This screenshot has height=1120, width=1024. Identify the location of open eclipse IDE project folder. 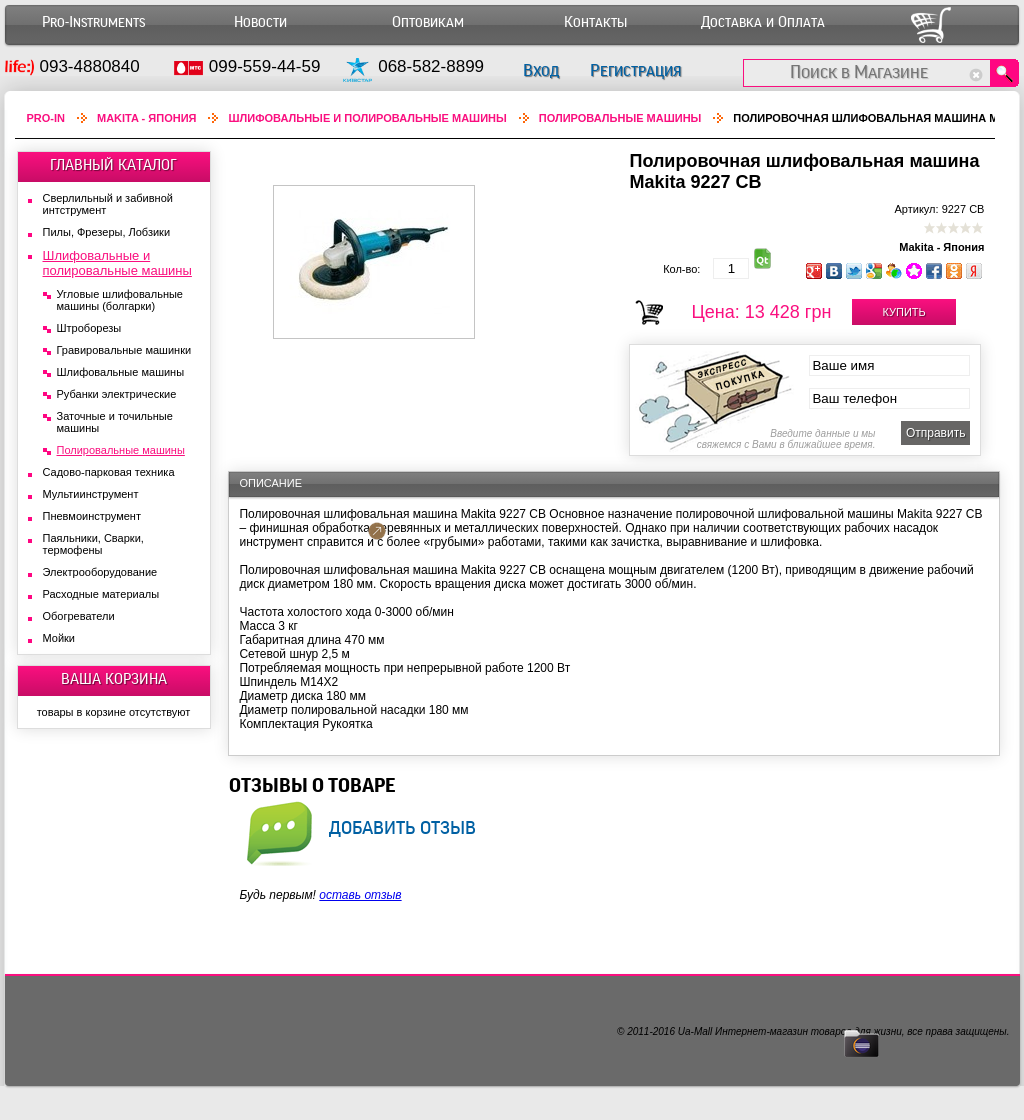
(861, 1044).